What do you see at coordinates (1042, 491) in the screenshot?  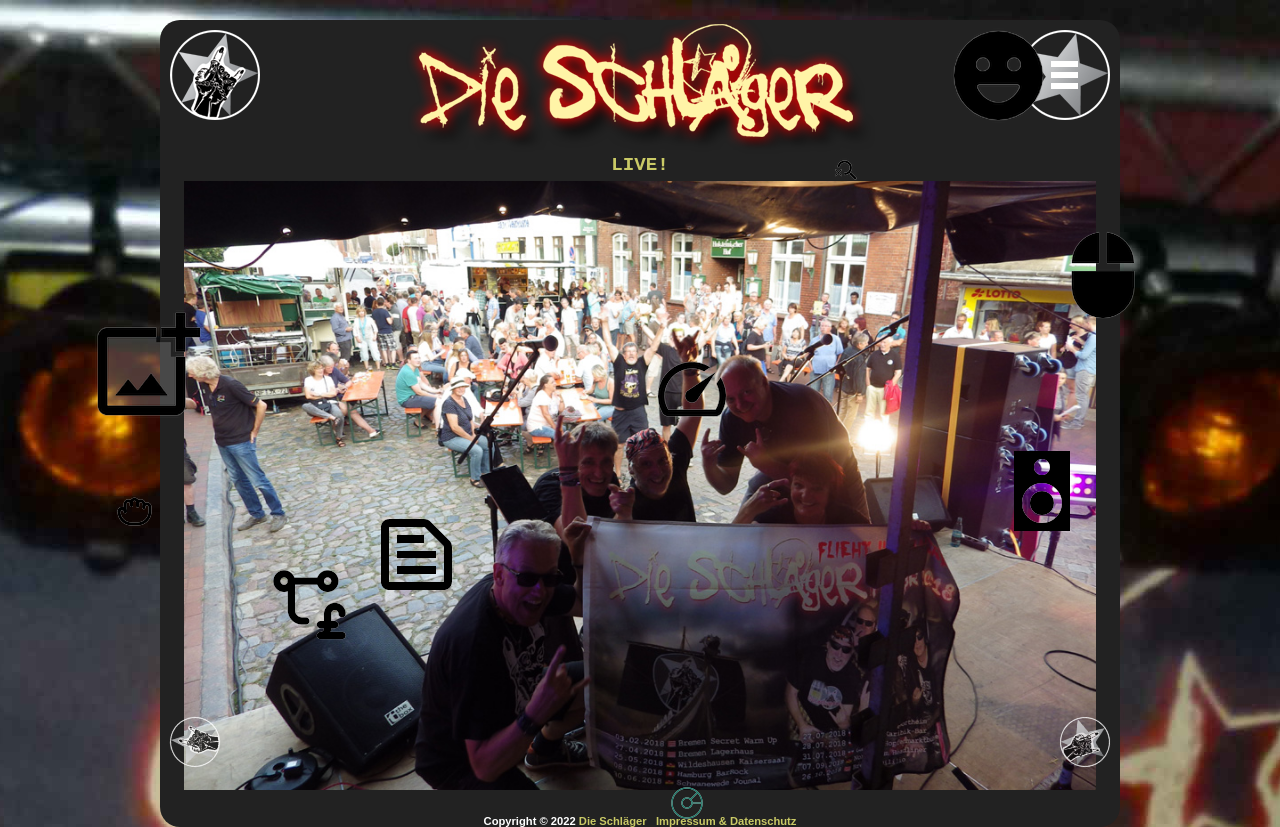 I see `adjust speaker or audio output settings` at bounding box center [1042, 491].